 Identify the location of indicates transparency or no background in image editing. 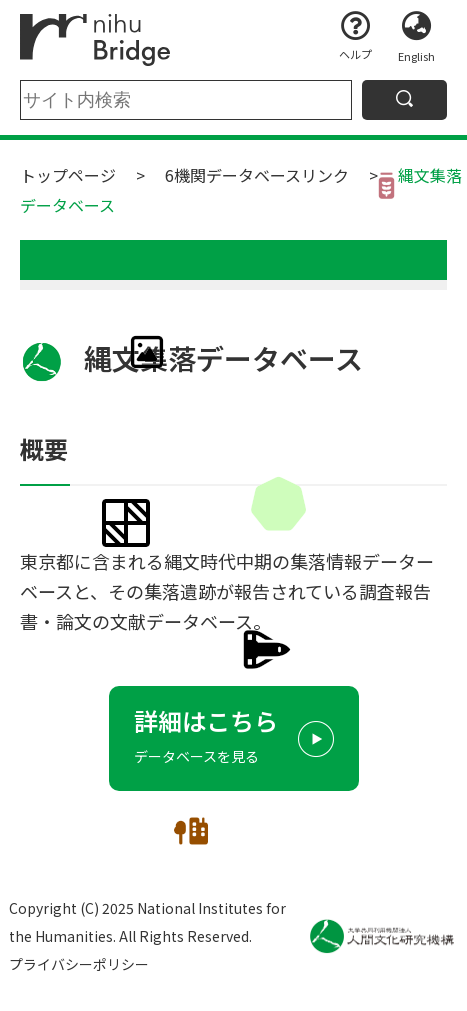
(126, 523).